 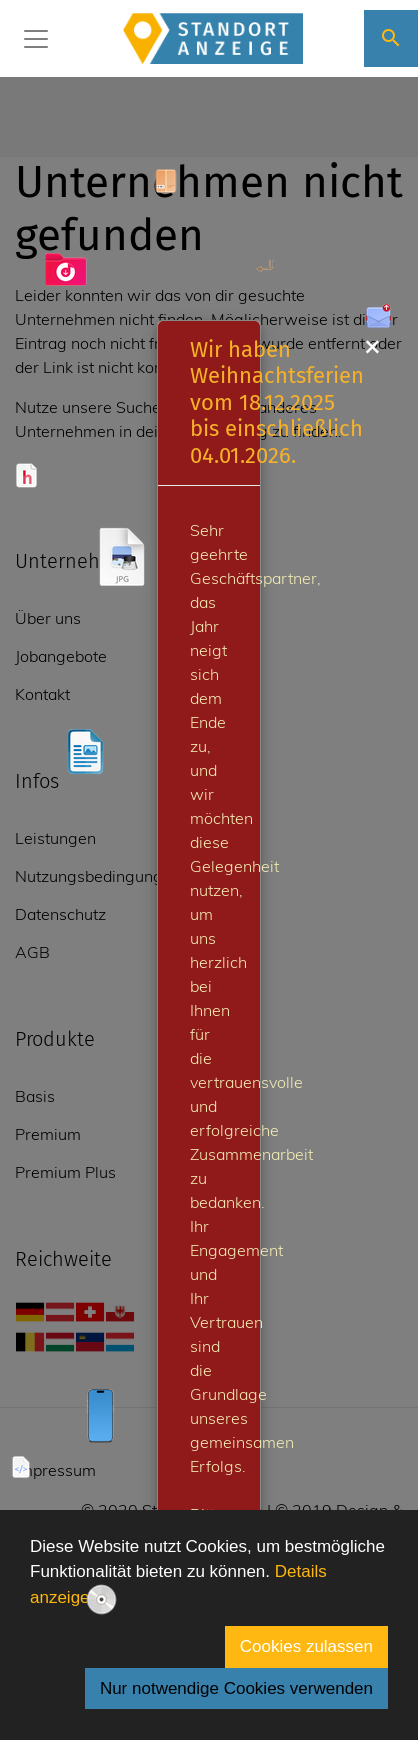 I want to click on an HTML or web document file, so click(x=21, y=1467).